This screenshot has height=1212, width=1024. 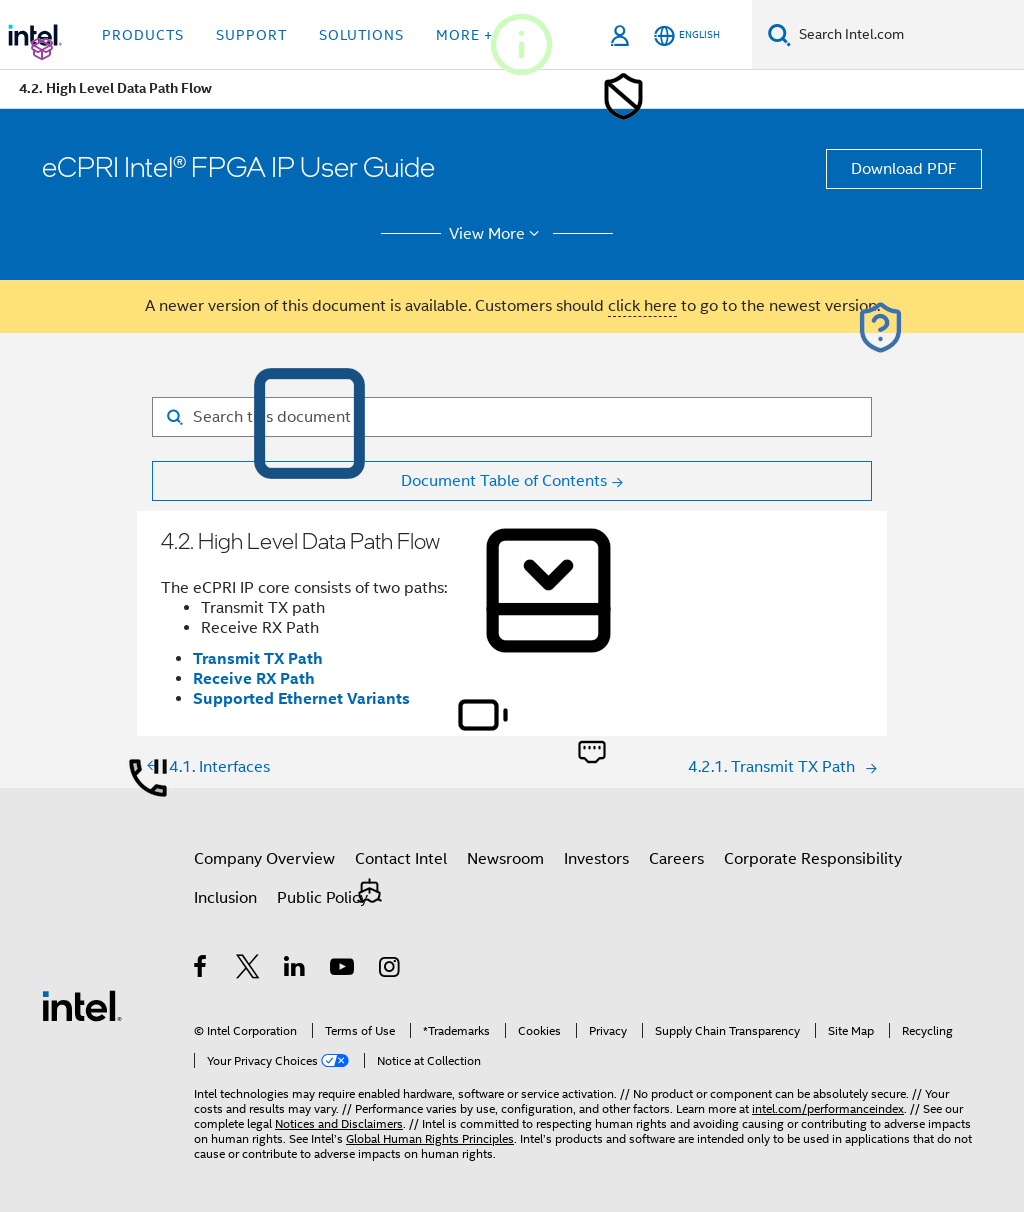 What do you see at coordinates (42, 49) in the screenshot?
I see `view package contents` at bounding box center [42, 49].